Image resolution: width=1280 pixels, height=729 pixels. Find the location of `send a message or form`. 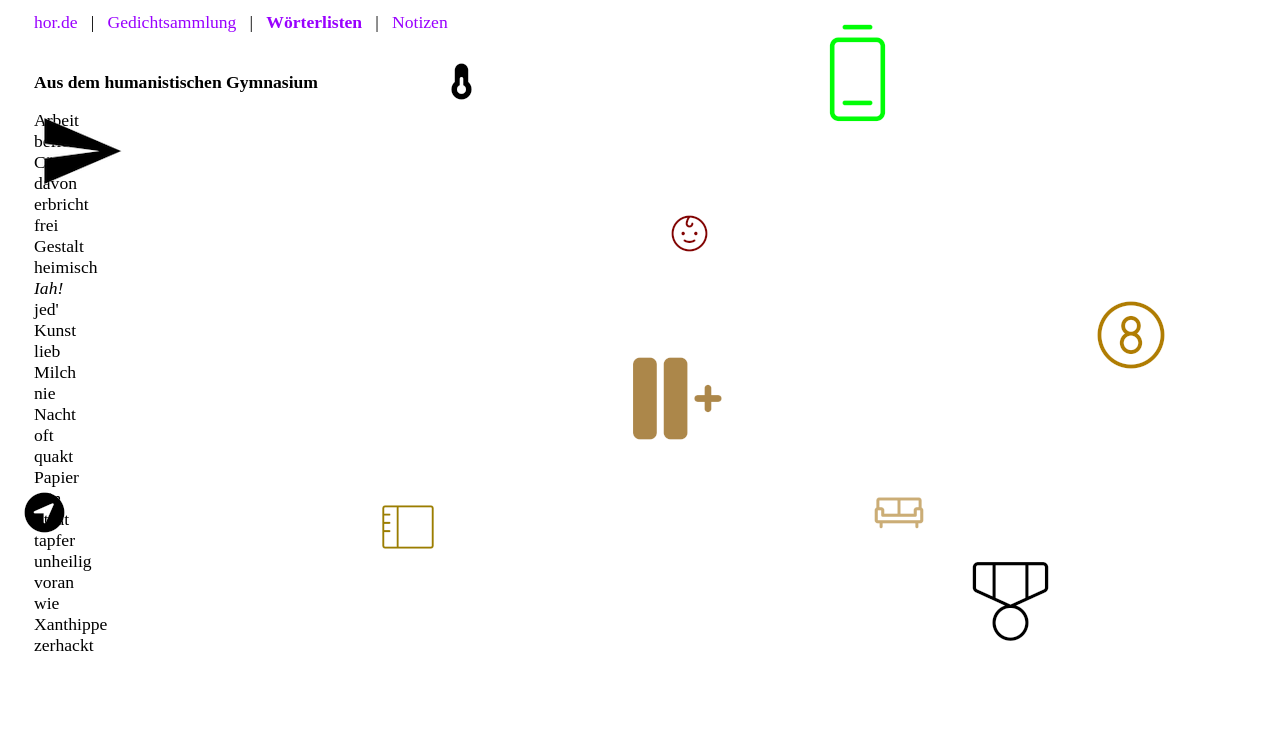

send a message or form is located at coordinates (81, 151).